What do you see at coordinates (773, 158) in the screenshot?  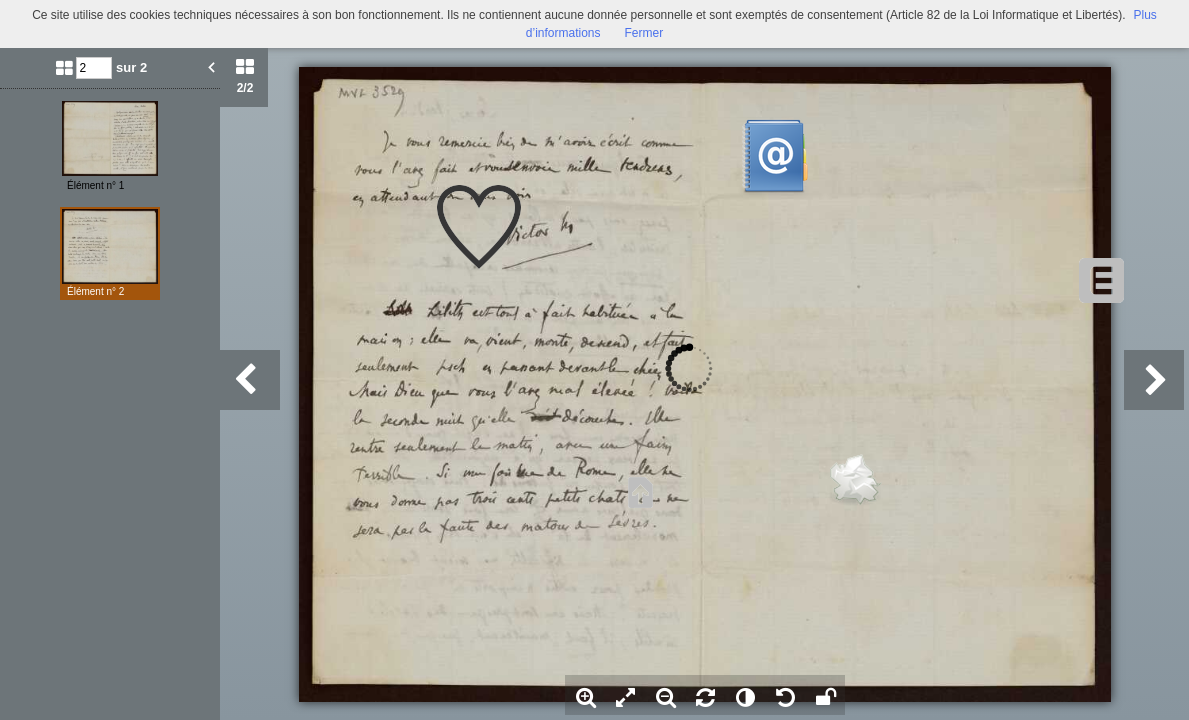 I see `open your address book or contacts` at bounding box center [773, 158].